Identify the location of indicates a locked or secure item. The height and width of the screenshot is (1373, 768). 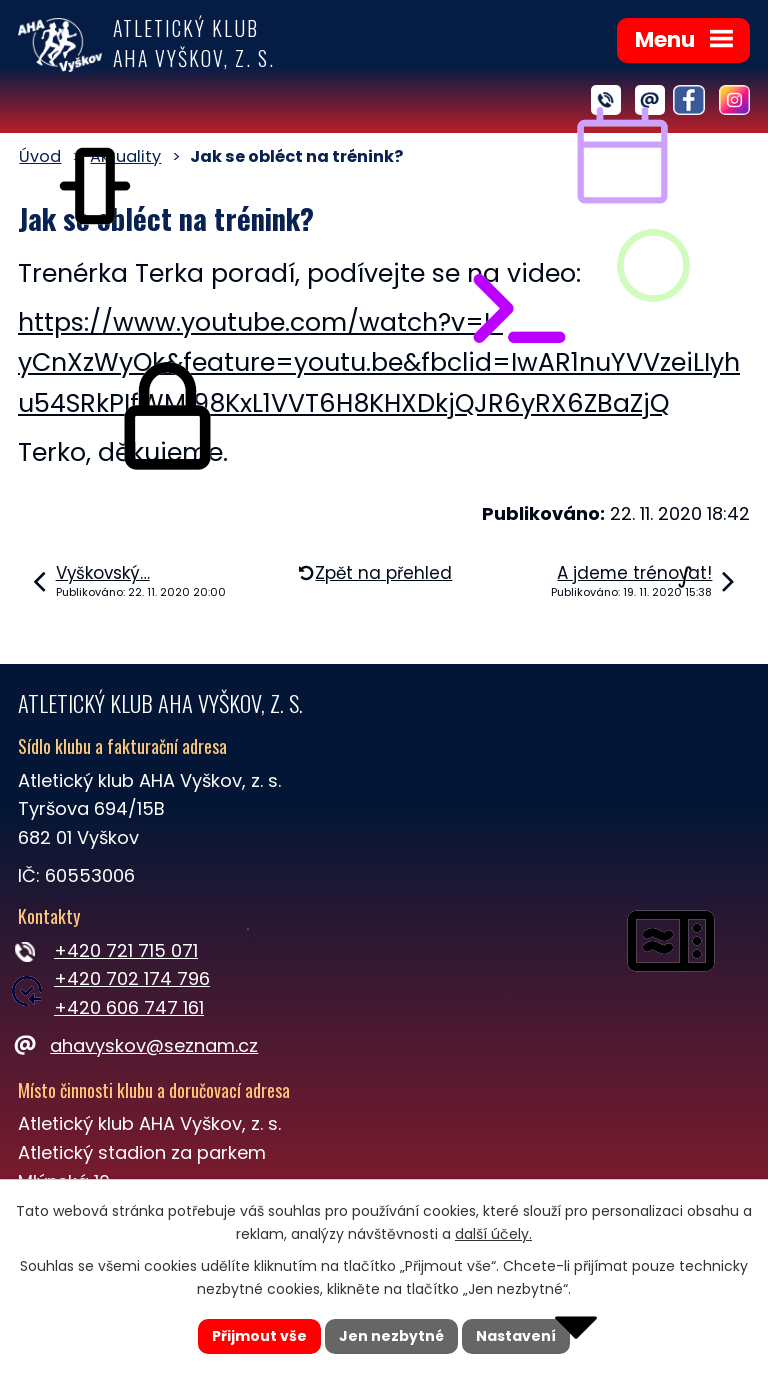
(167, 419).